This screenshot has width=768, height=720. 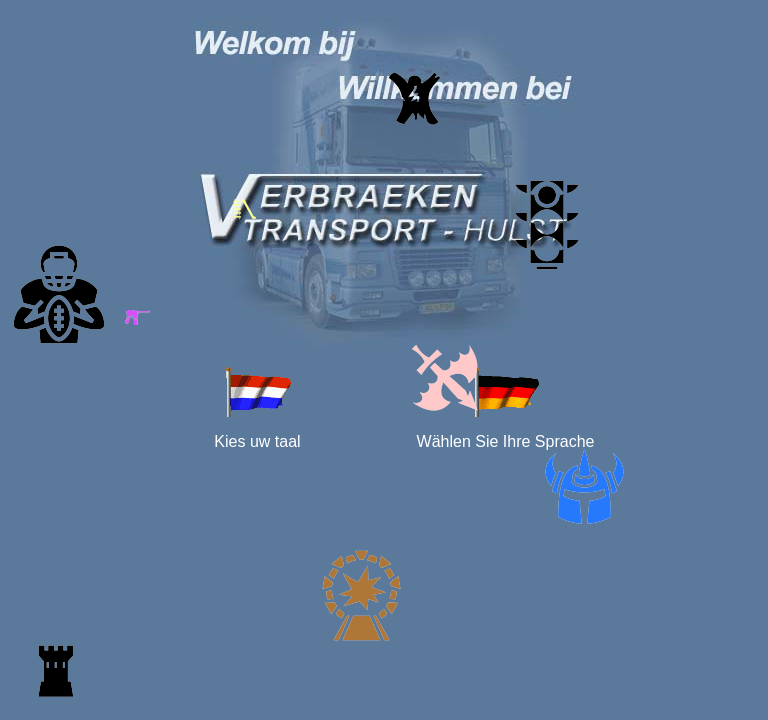 What do you see at coordinates (361, 595) in the screenshot?
I see `access the stargate or portal feature` at bounding box center [361, 595].